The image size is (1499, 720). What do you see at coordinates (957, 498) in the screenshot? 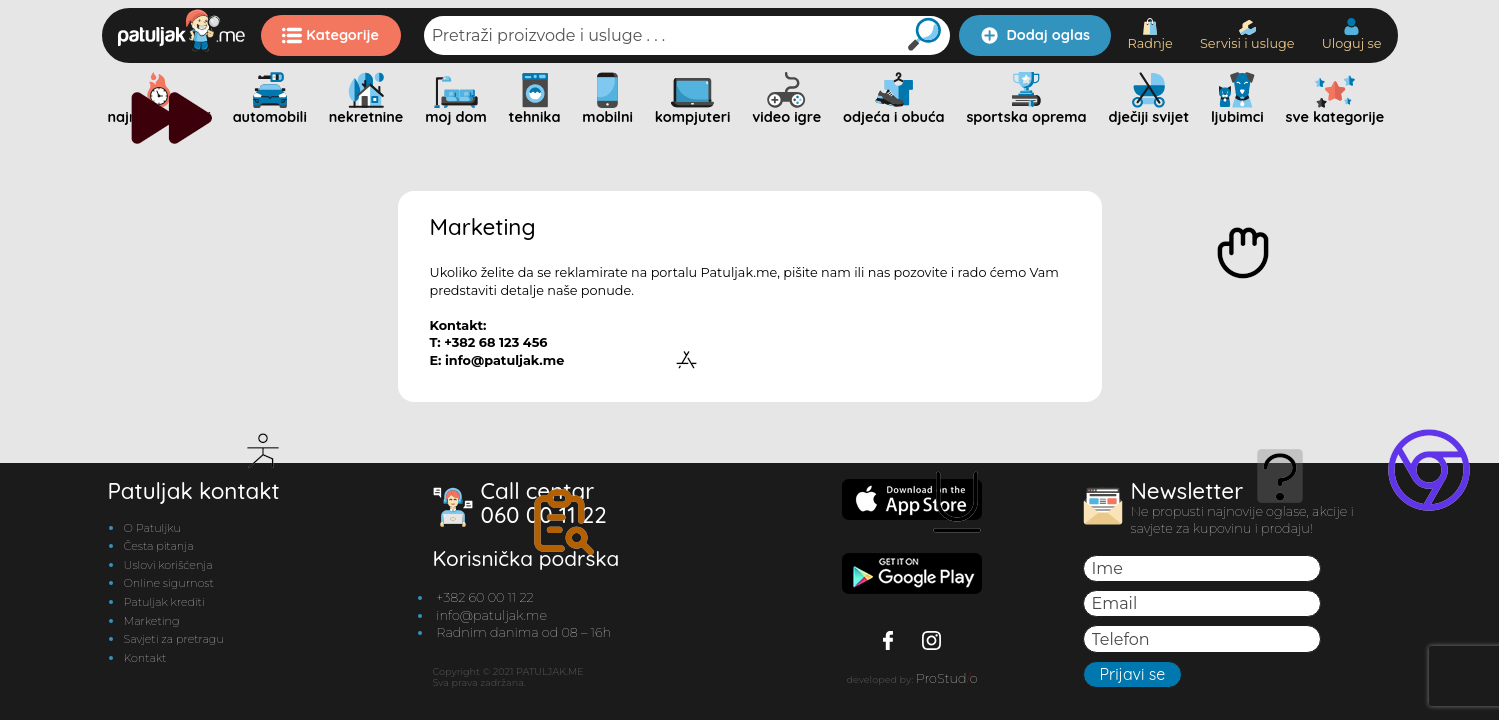
I see `apply underline formatting to selected text` at bounding box center [957, 498].